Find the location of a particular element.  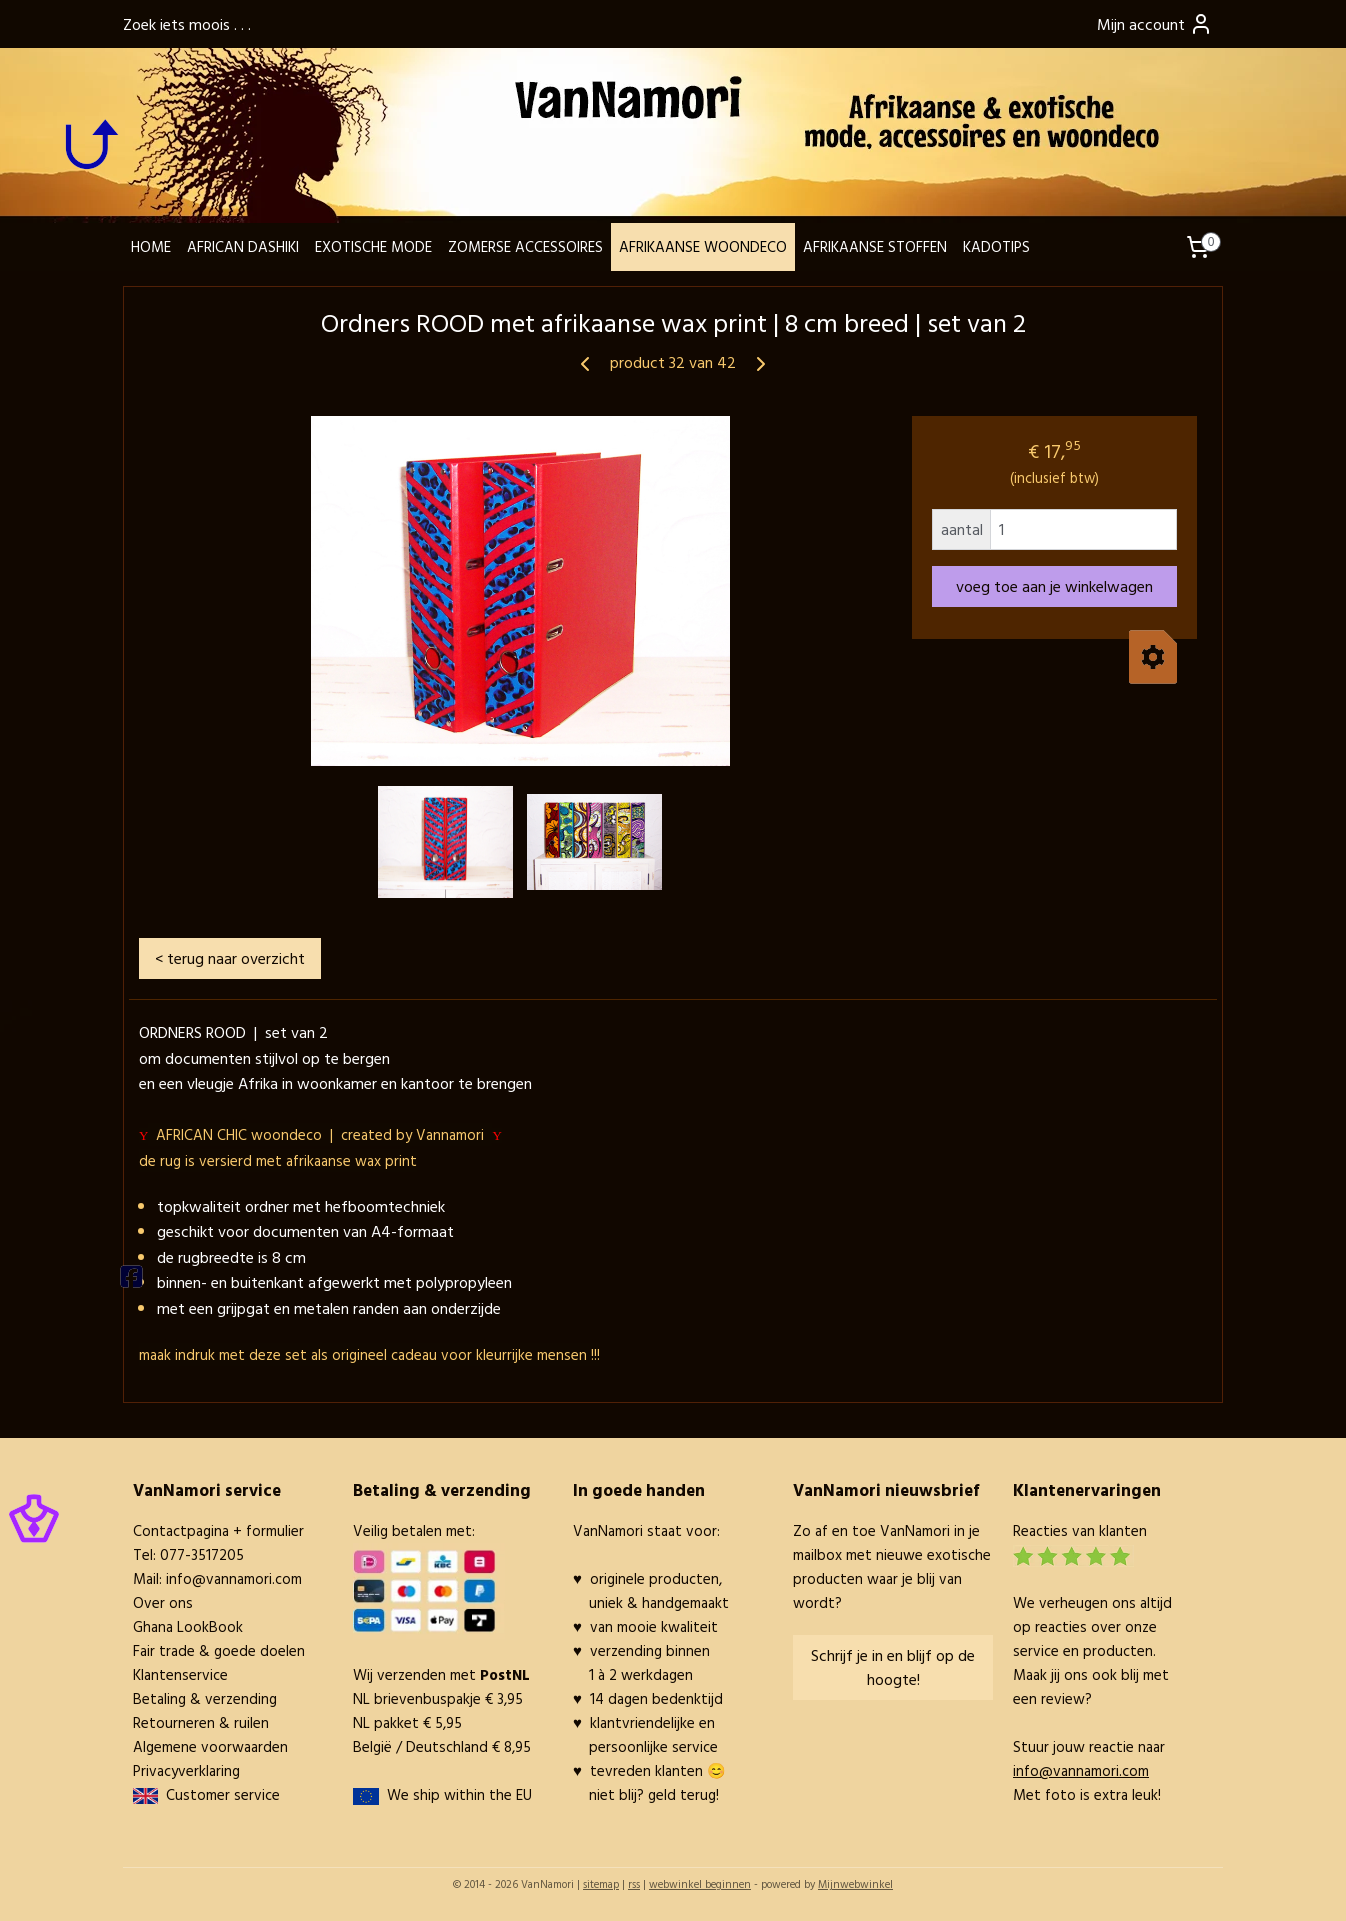

access file settings or preferences is located at coordinates (1153, 657).